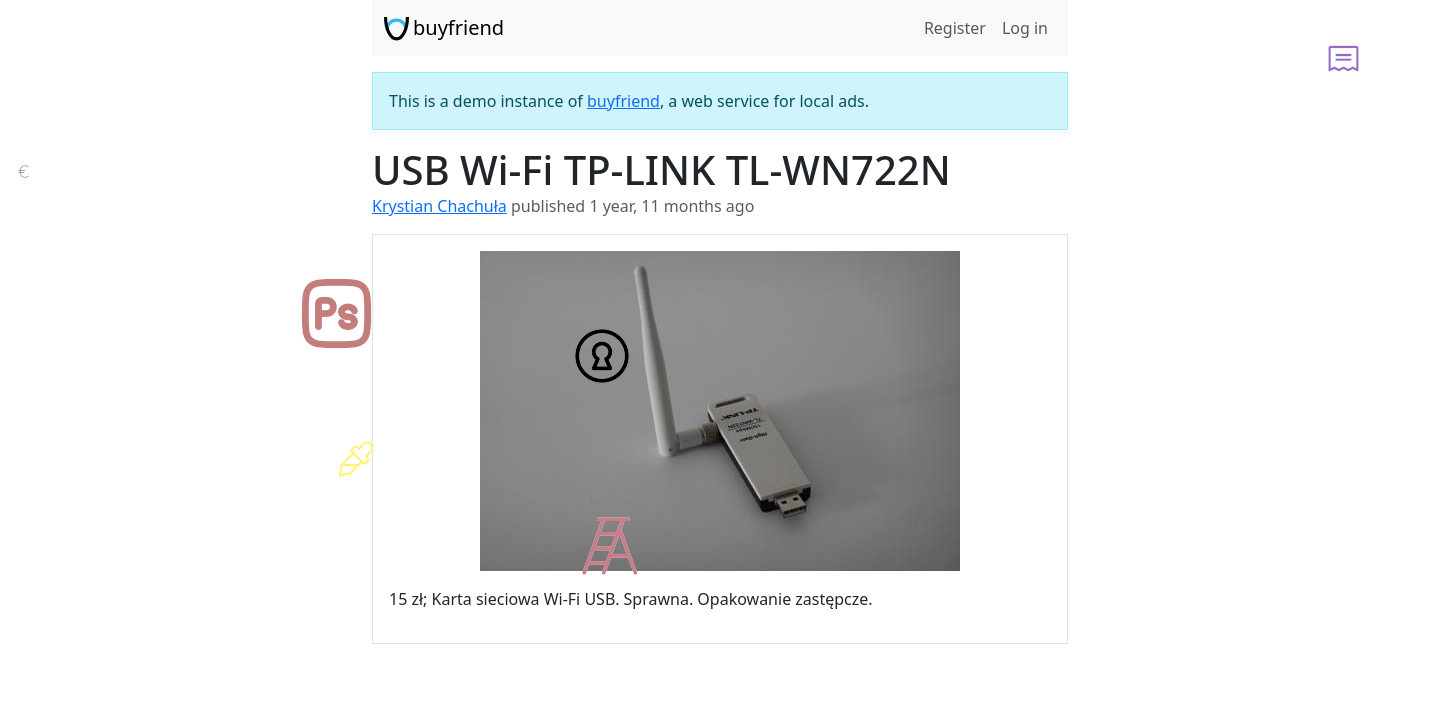 This screenshot has height=720, width=1440. I want to click on pick a color from the screen, so click(356, 459).